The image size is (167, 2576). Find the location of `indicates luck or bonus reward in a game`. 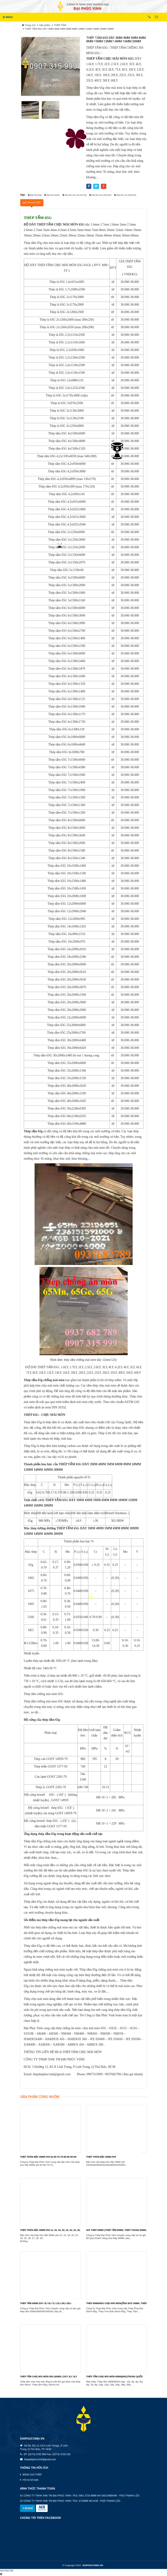

indicates luck or bonus reward in a game is located at coordinates (76, 139).